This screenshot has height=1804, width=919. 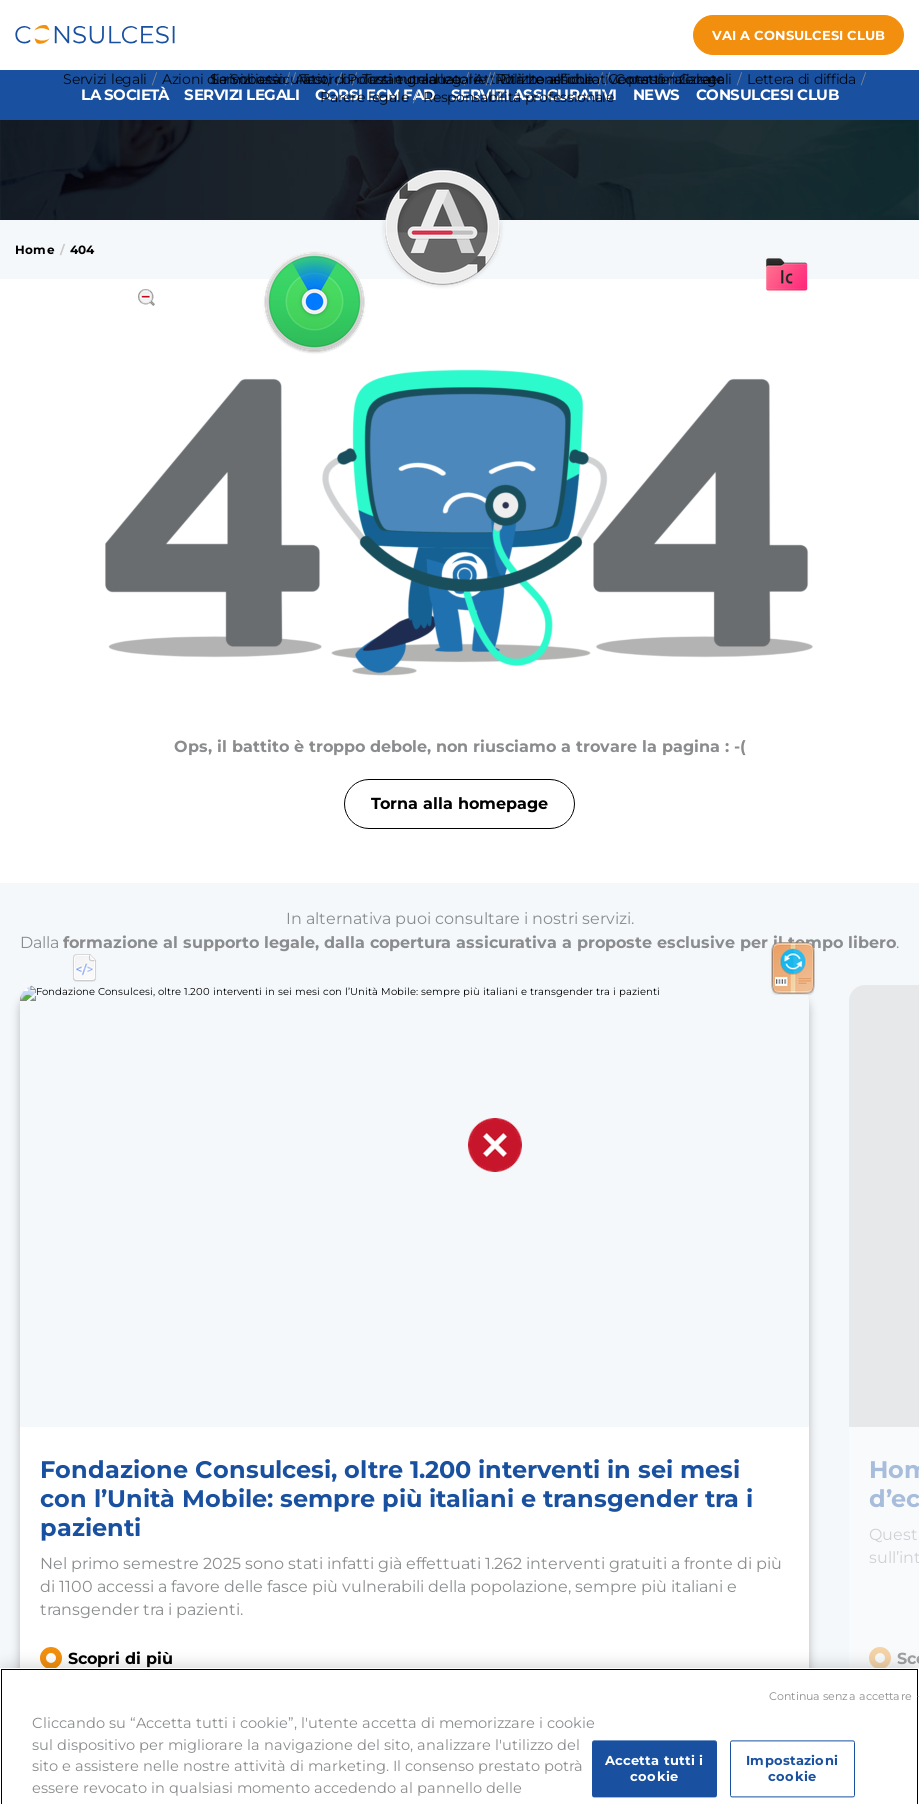 I want to click on open find my app to locate devices, so click(x=314, y=301).